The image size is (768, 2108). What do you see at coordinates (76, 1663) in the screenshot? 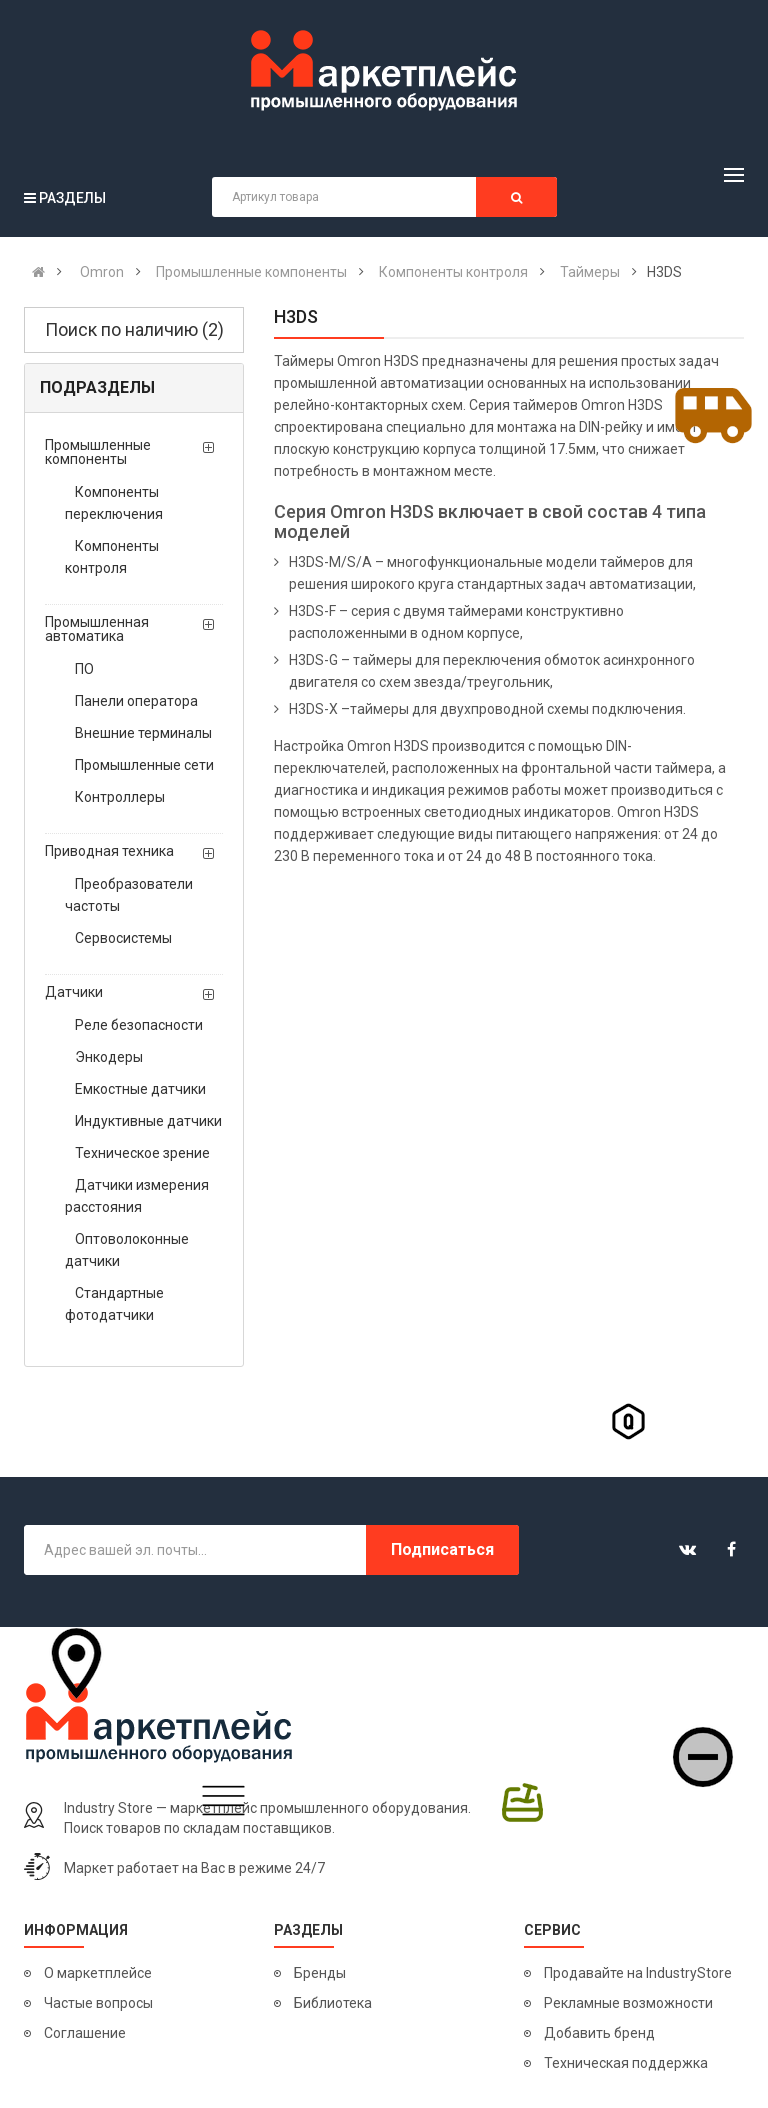
I see `view current location on map` at bounding box center [76, 1663].